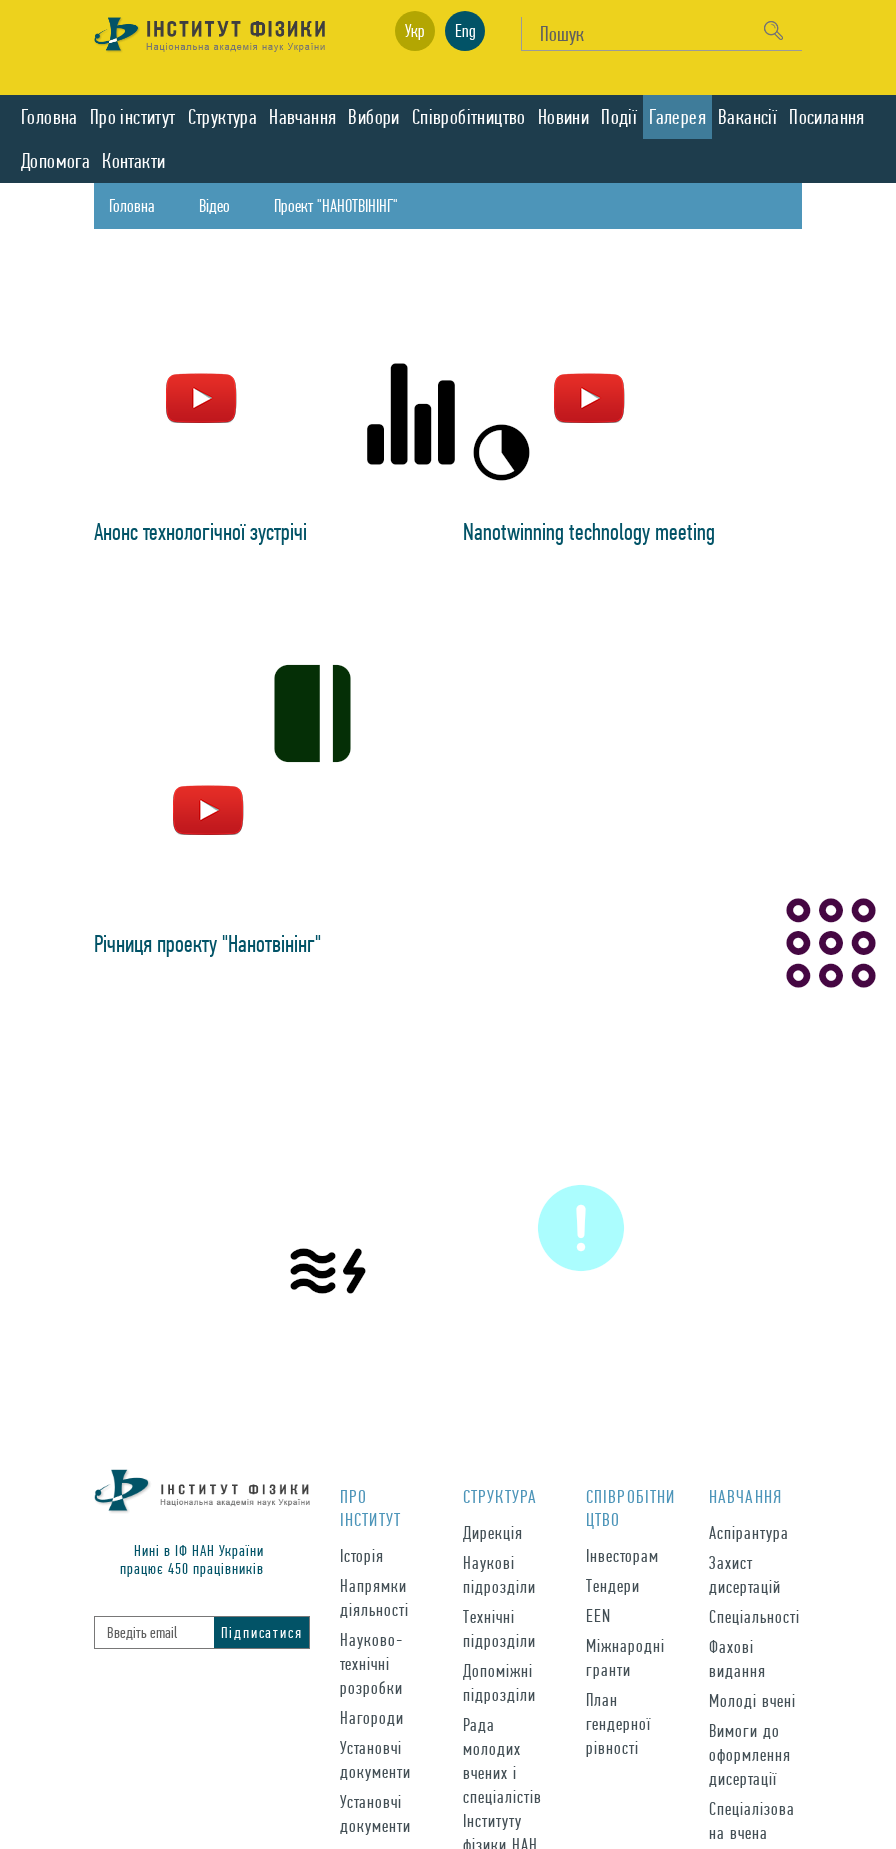 Image resolution: width=896 pixels, height=1849 pixels. I want to click on hydroelectric power generation, so click(328, 1271).